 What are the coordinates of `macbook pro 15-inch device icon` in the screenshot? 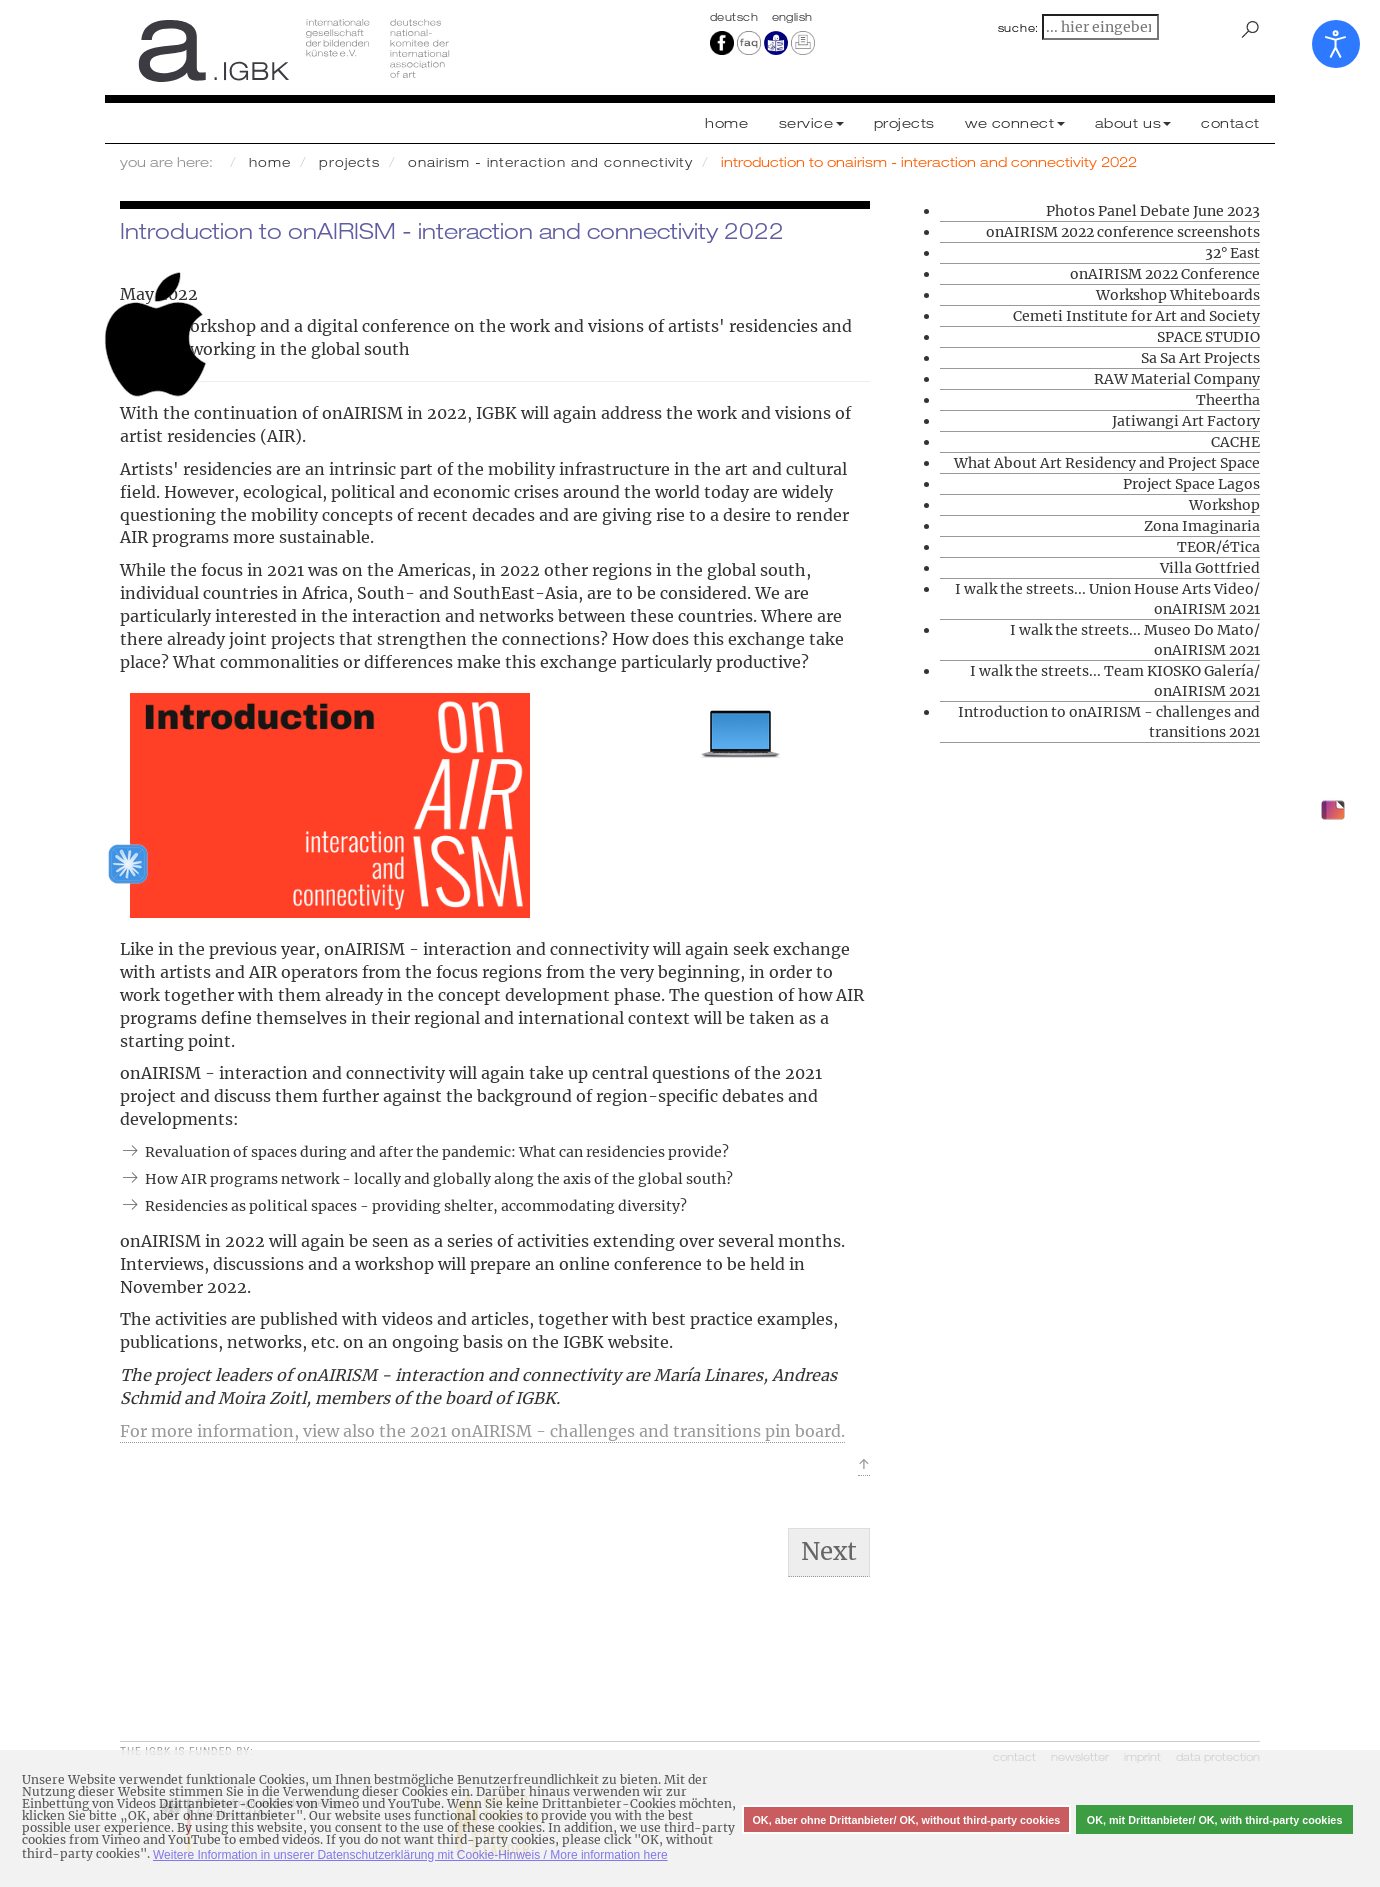 It's located at (740, 730).